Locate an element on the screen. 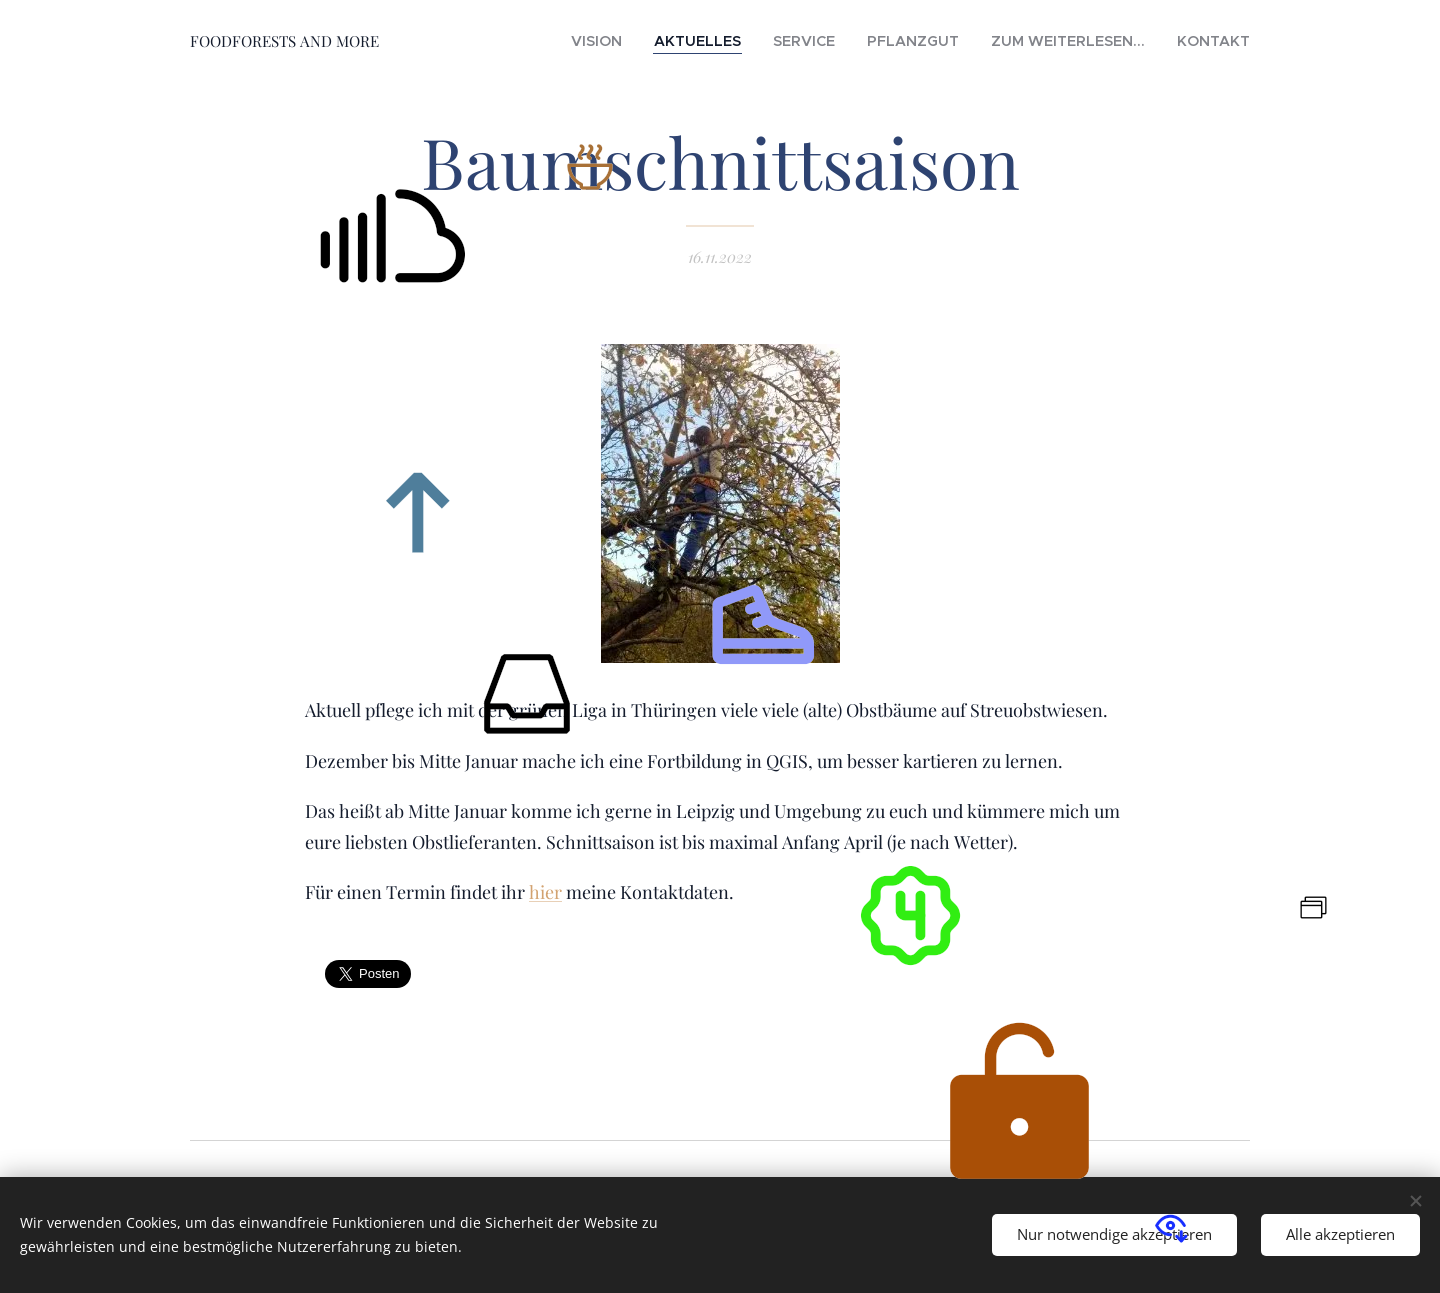  view food or meal options is located at coordinates (590, 167).